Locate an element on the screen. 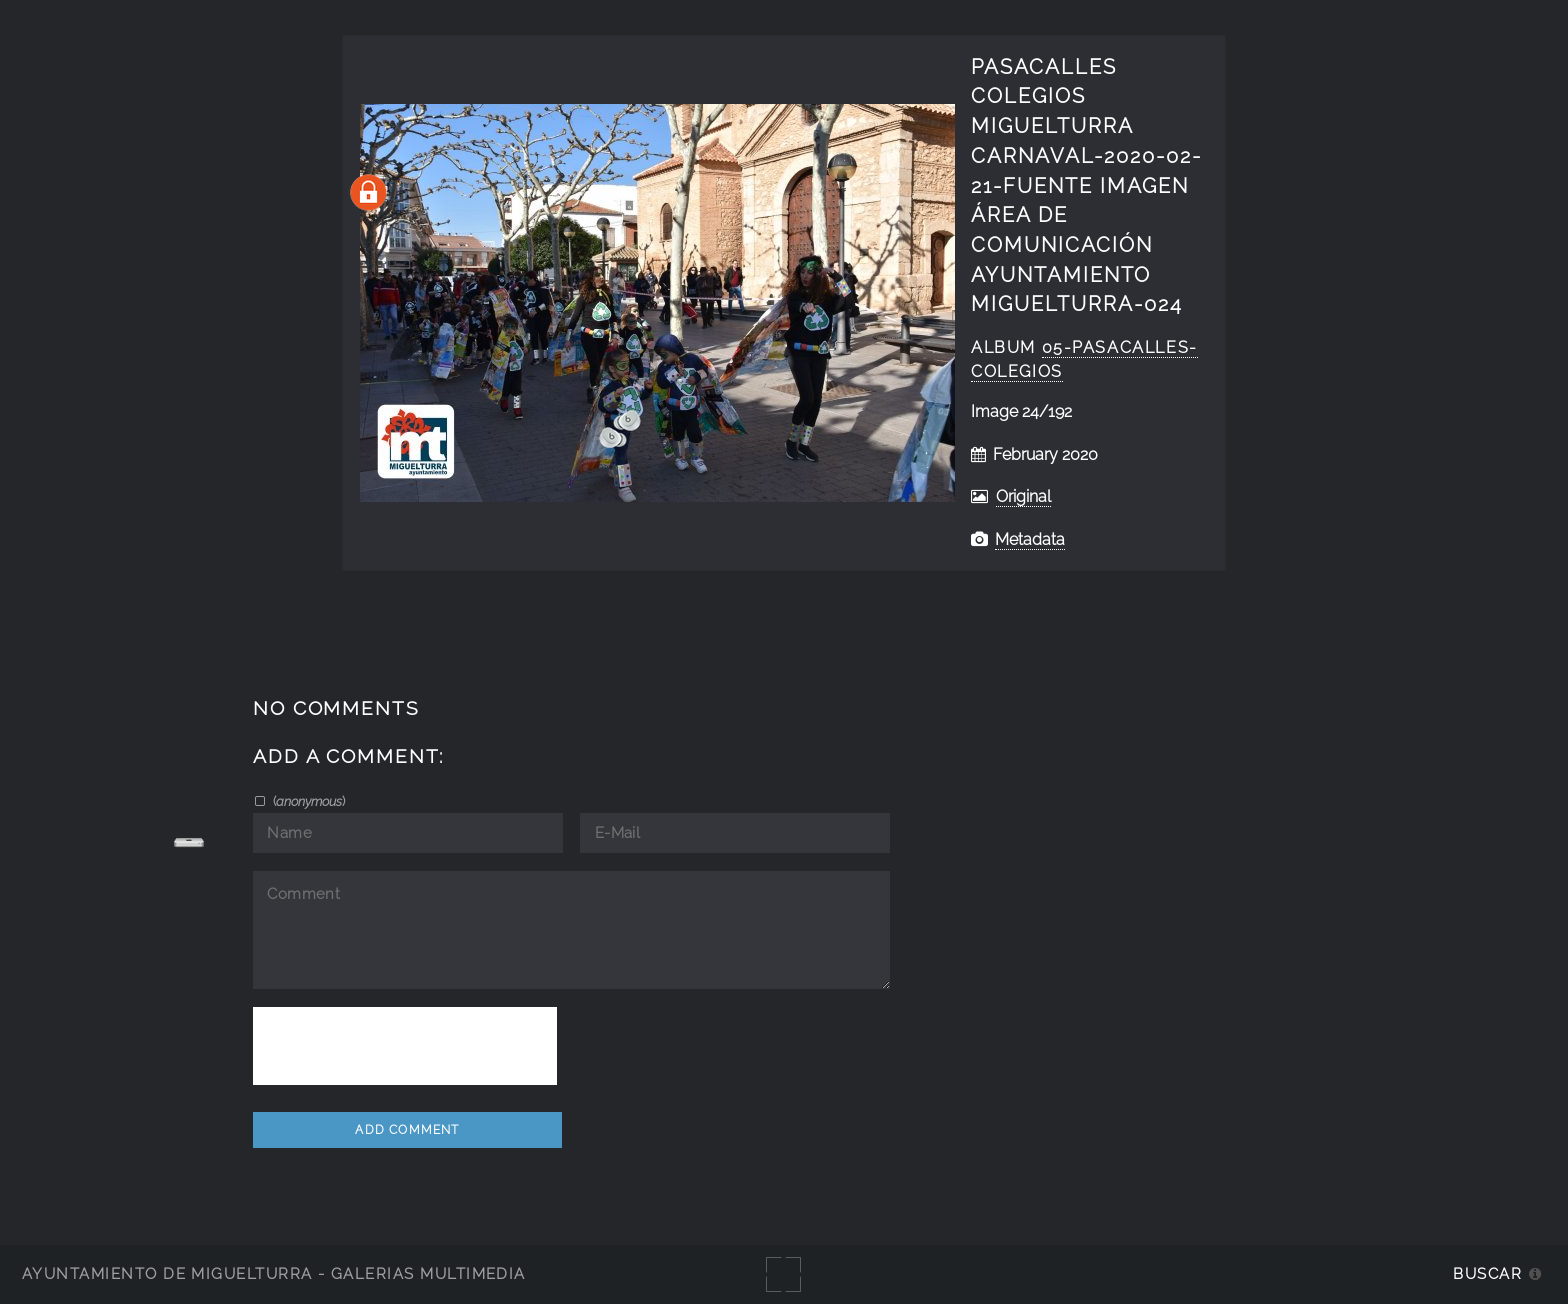 The height and width of the screenshot is (1304, 1568). represents a Mac mini device in system settings is located at coordinates (189, 838).